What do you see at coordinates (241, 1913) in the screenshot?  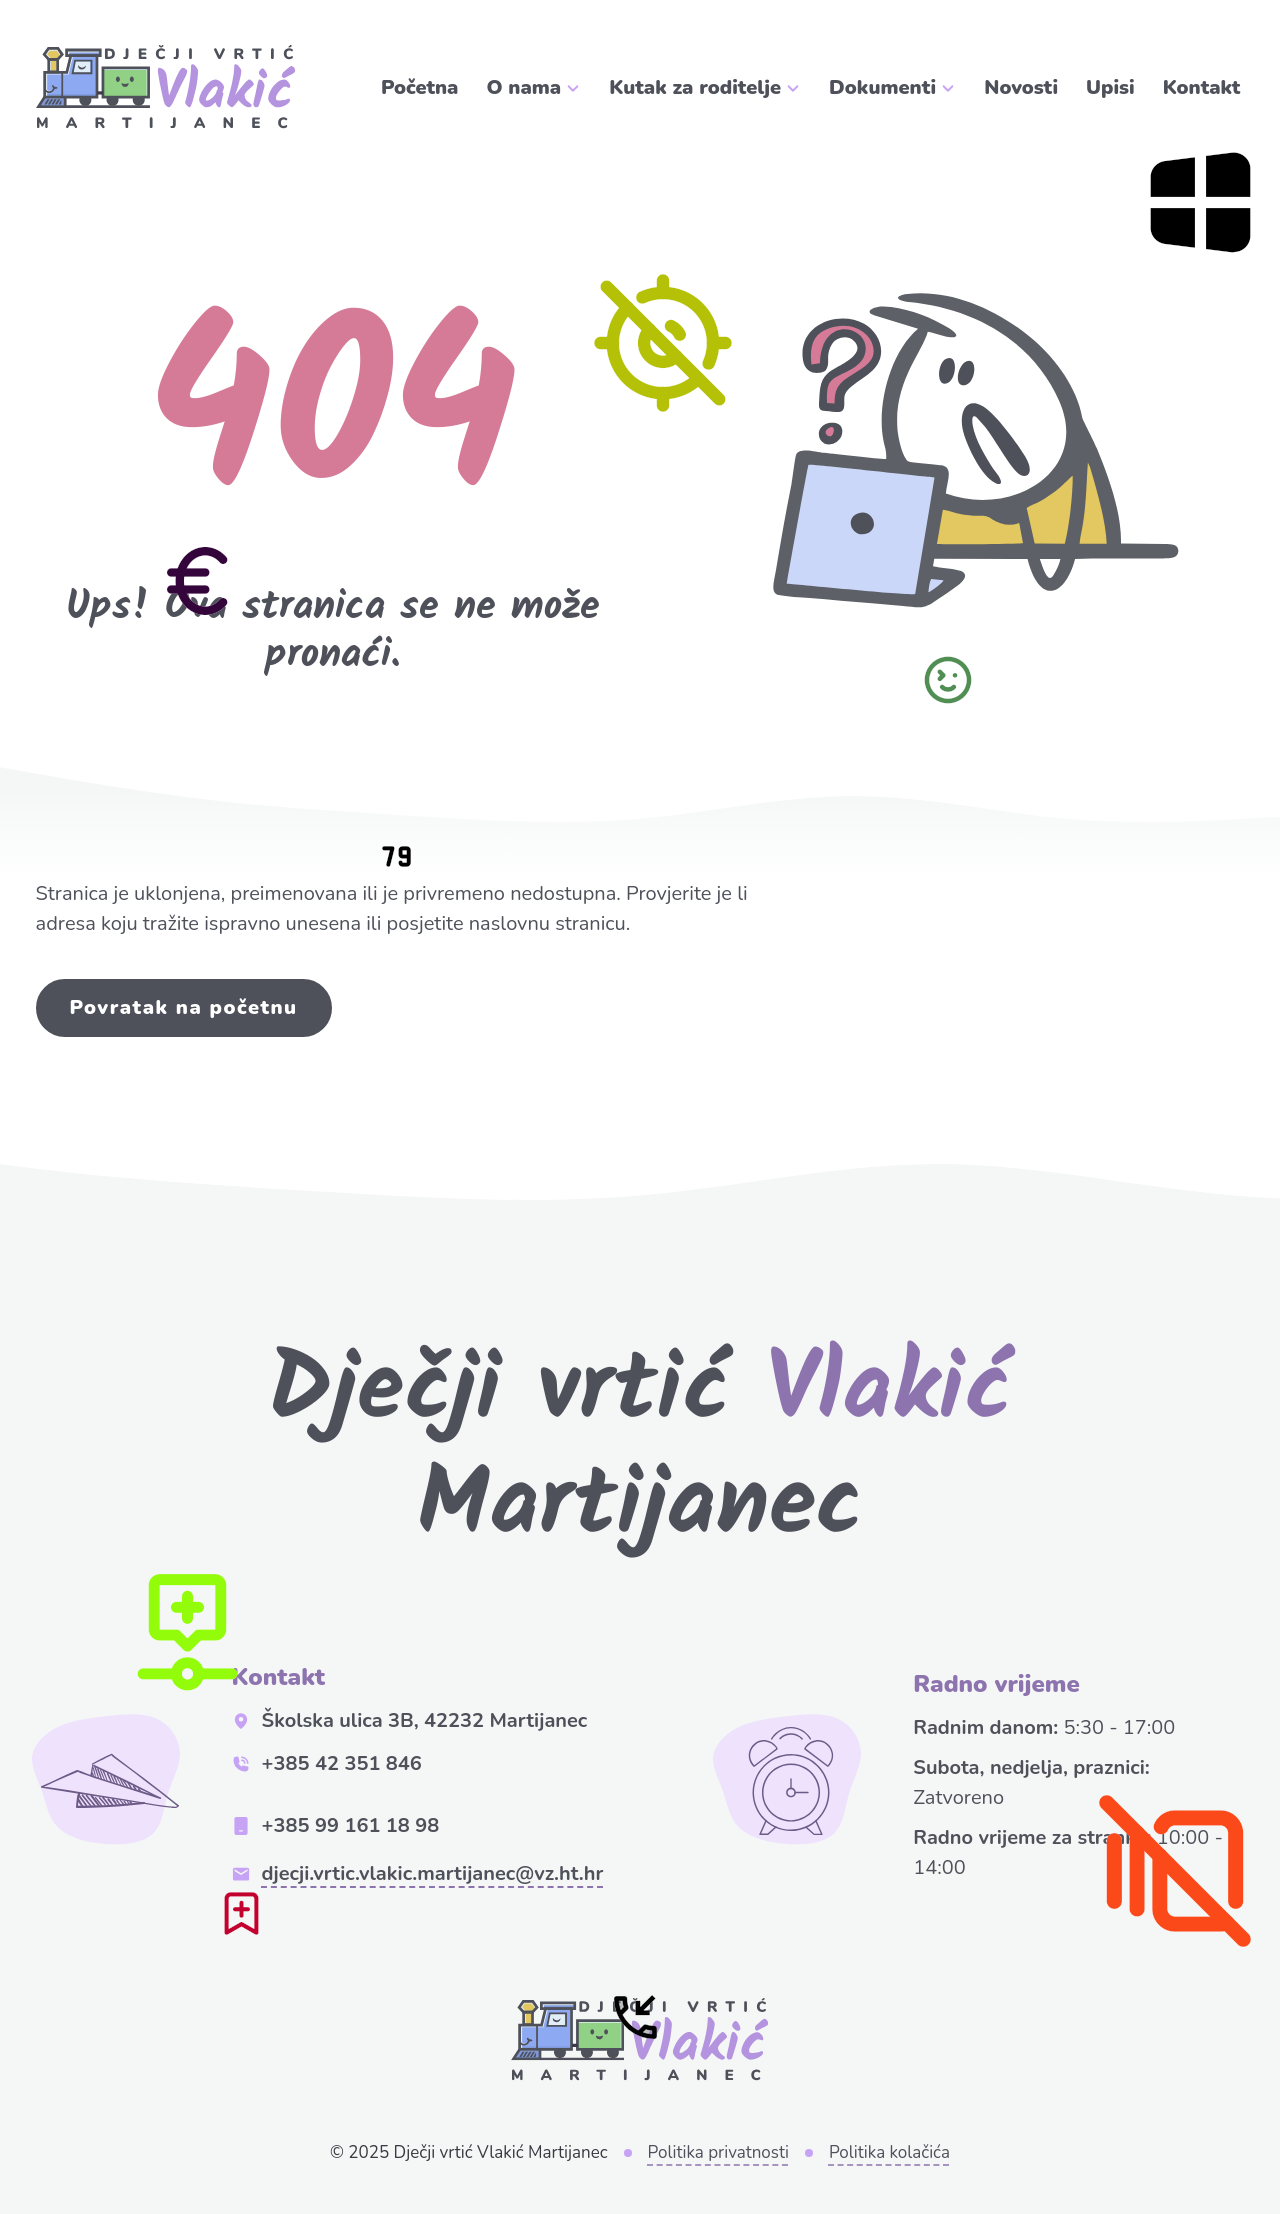 I see `add a new bookmark` at bounding box center [241, 1913].